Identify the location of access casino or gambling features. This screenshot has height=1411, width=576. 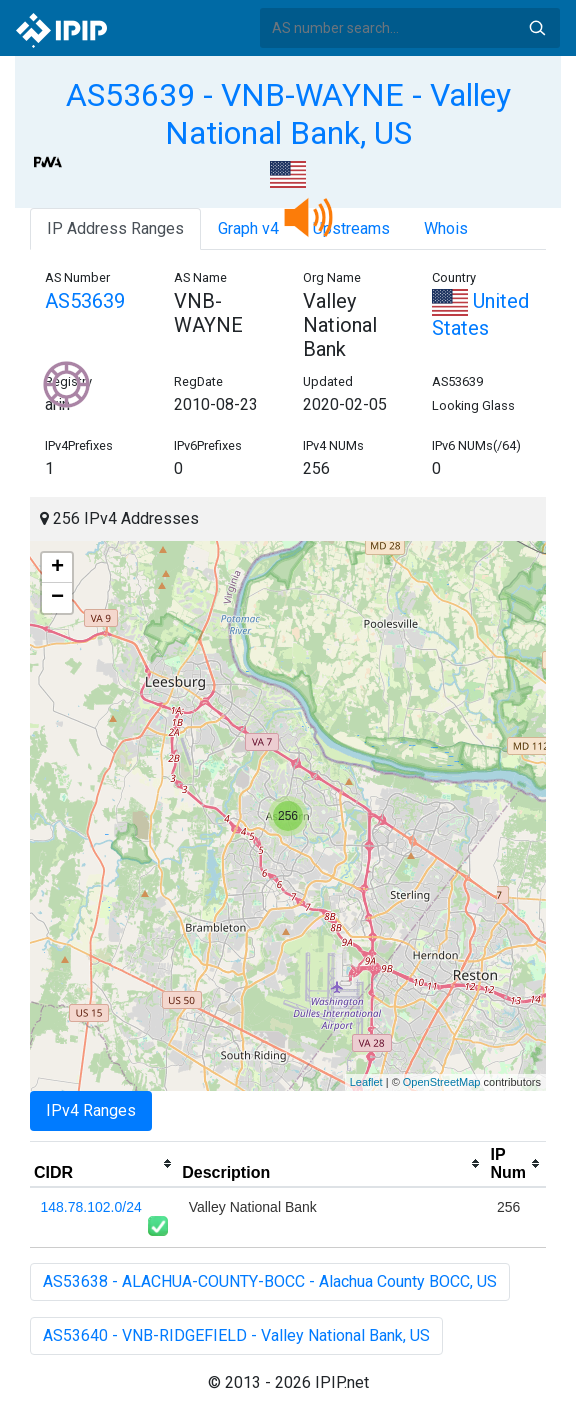
(66, 384).